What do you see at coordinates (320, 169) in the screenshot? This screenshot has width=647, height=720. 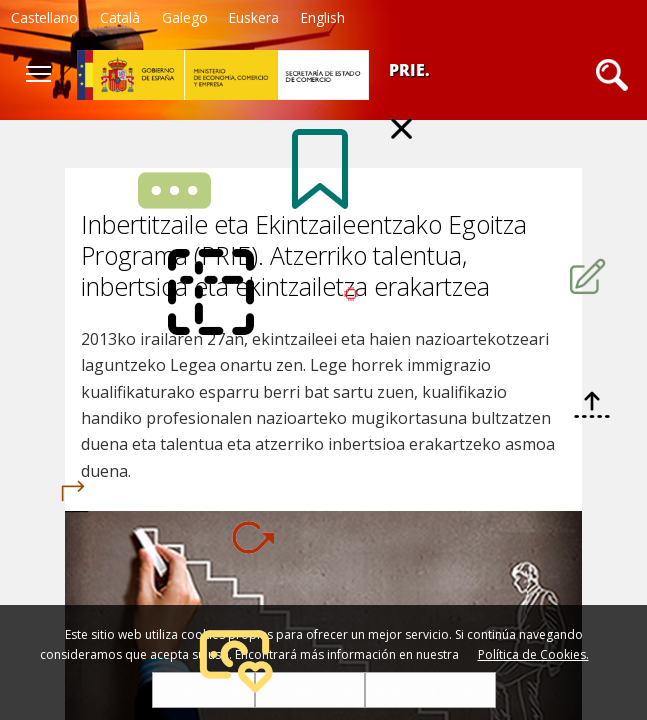 I see `save this item for later` at bounding box center [320, 169].